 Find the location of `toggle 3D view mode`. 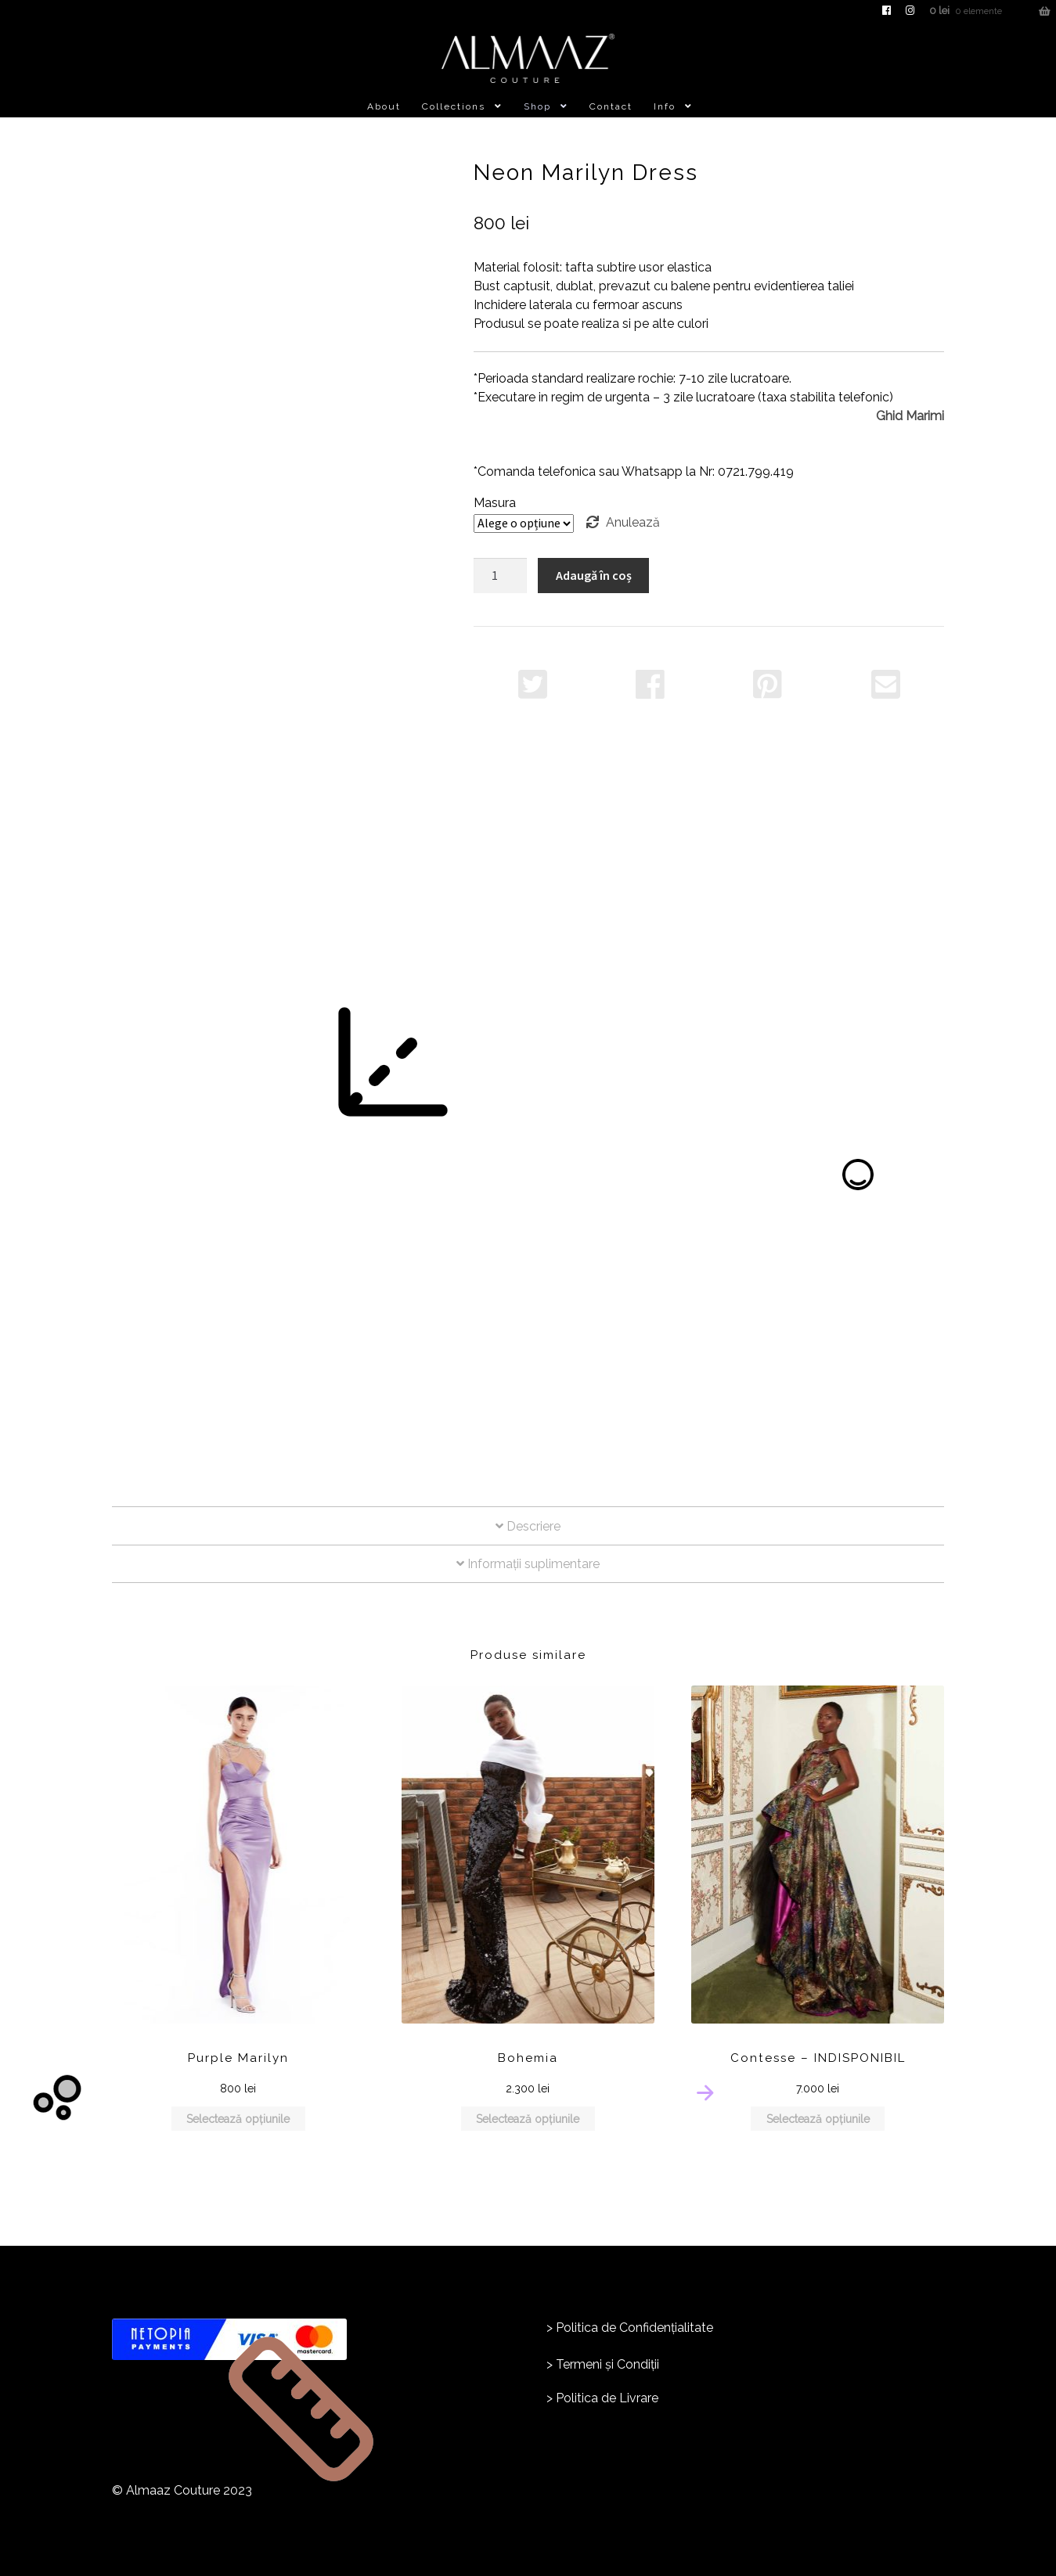

toggle 3D view mode is located at coordinates (393, 1062).